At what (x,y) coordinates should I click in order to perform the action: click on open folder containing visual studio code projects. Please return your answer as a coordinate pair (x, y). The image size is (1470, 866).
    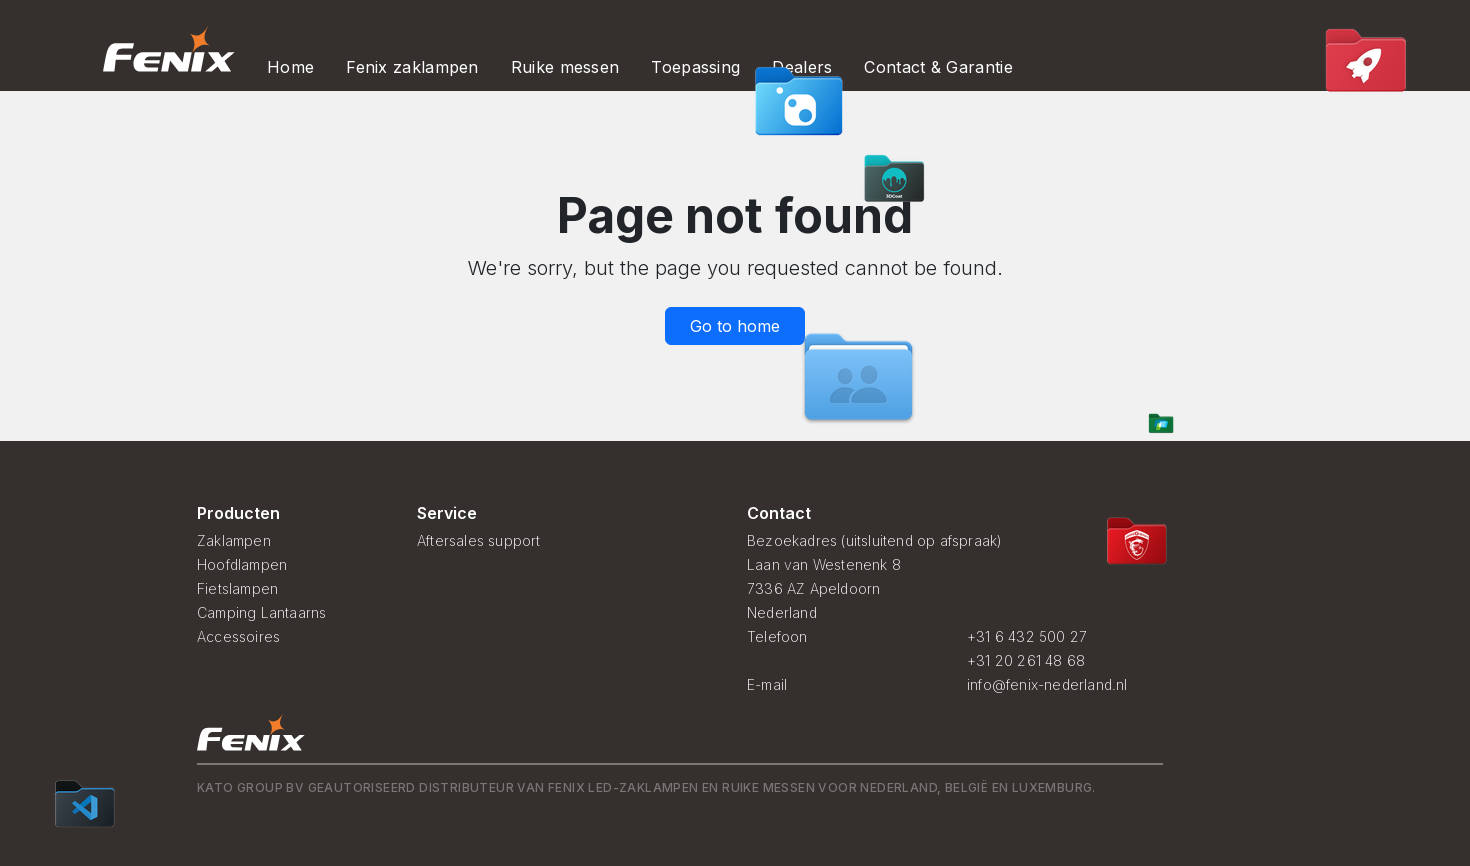
    Looking at the image, I should click on (84, 805).